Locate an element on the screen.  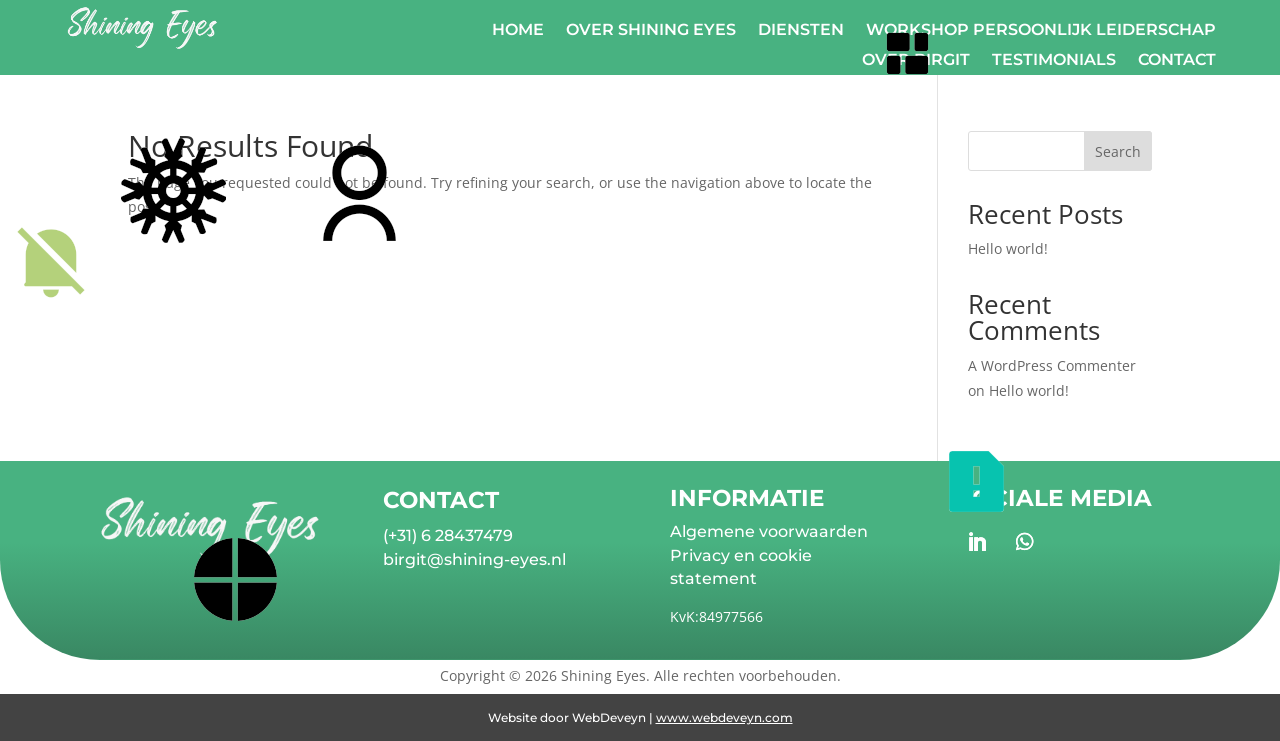
view your profile is located at coordinates (359, 195).